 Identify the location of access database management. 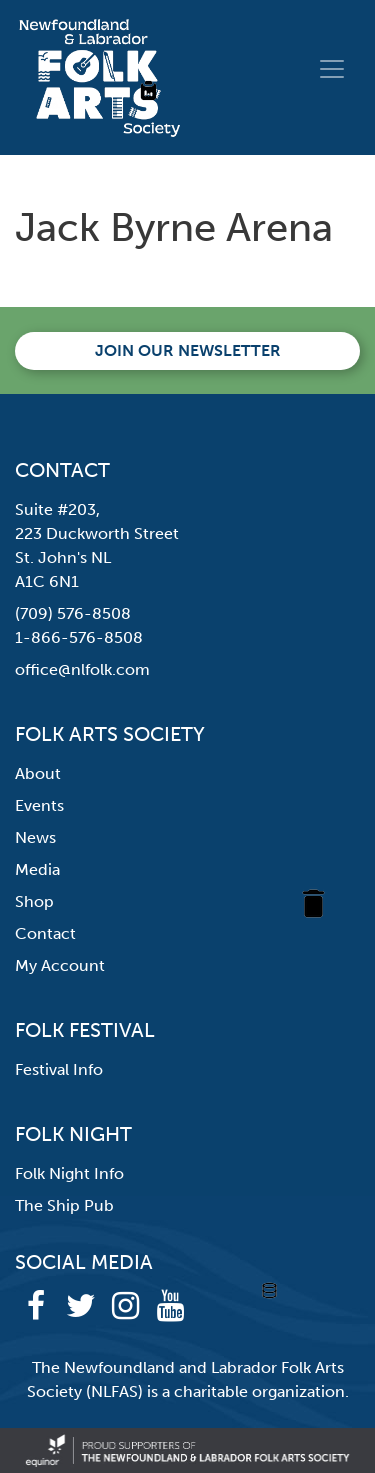
(269, 1290).